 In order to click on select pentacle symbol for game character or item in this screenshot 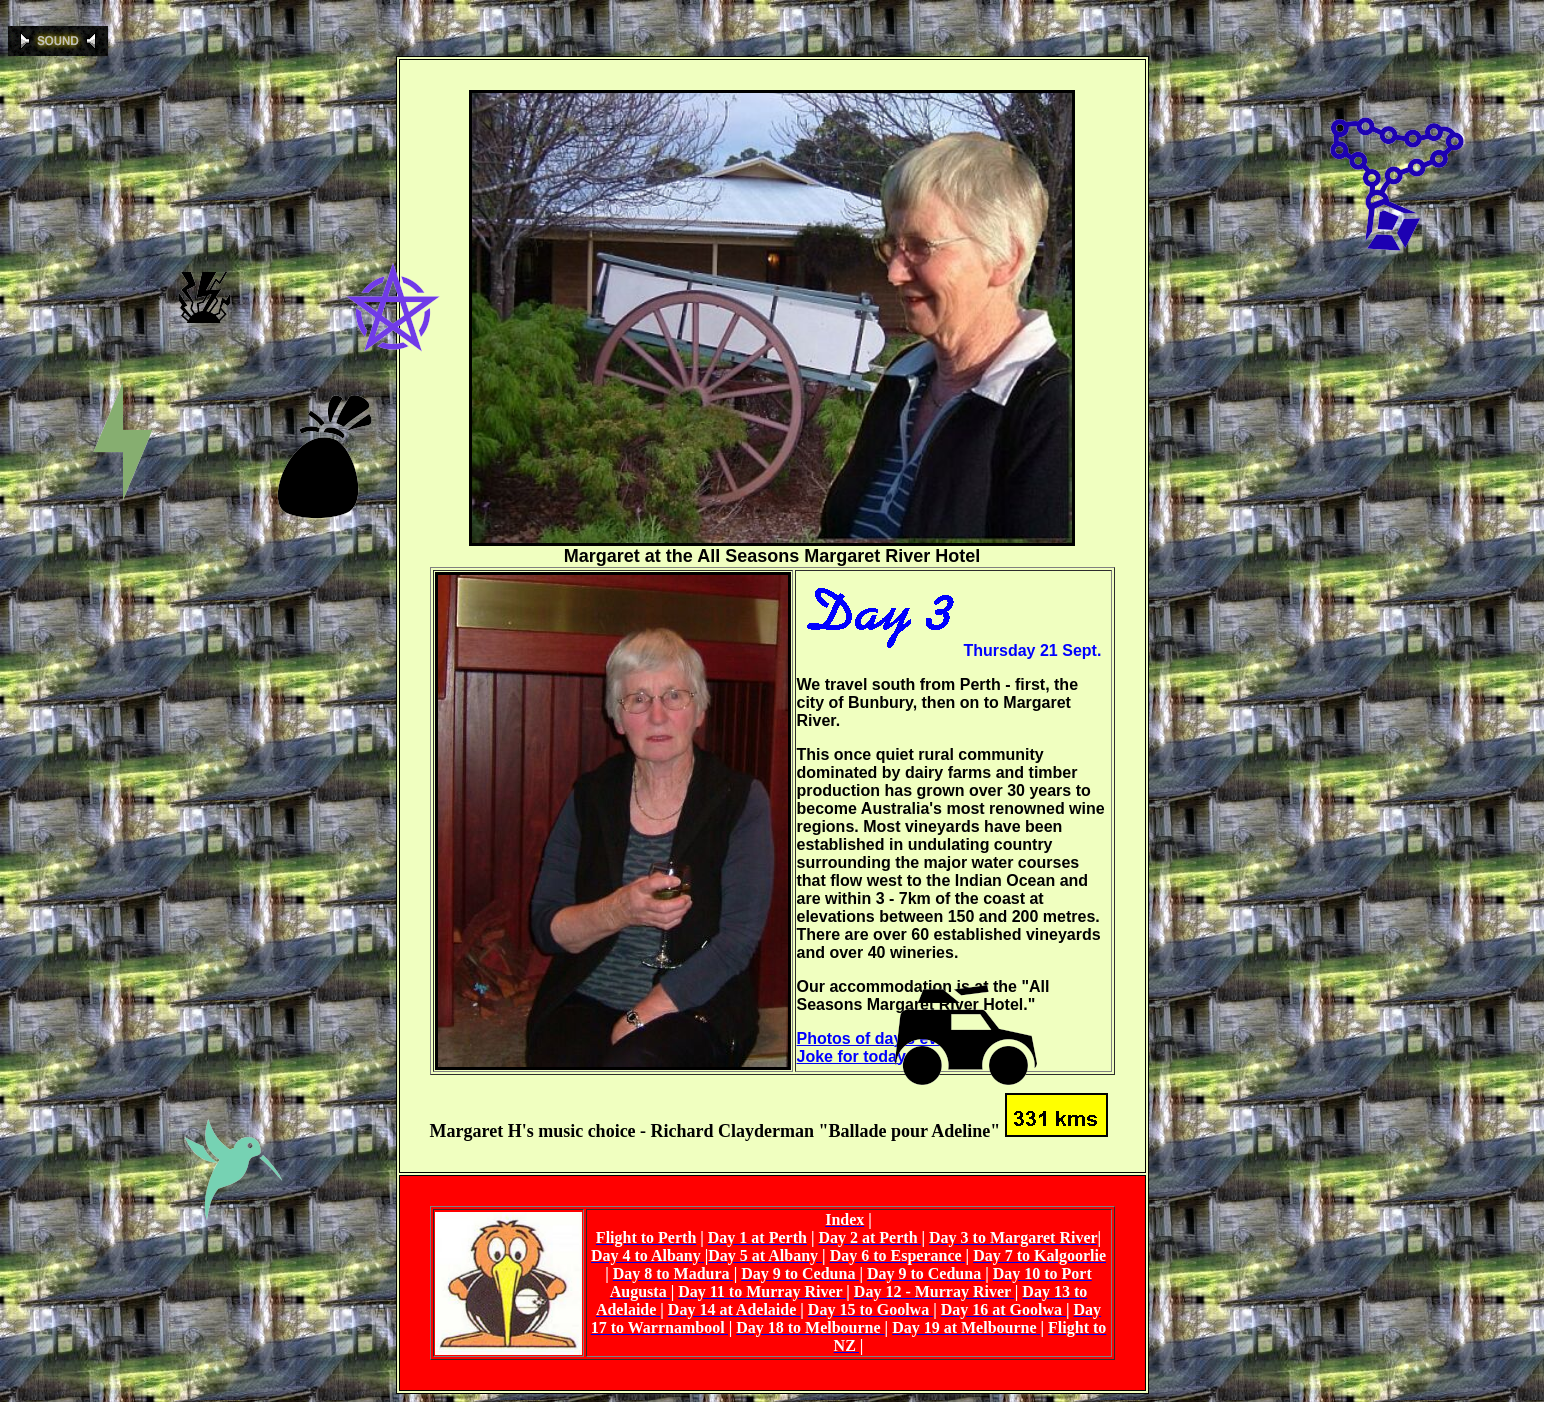, I will do `click(393, 307)`.